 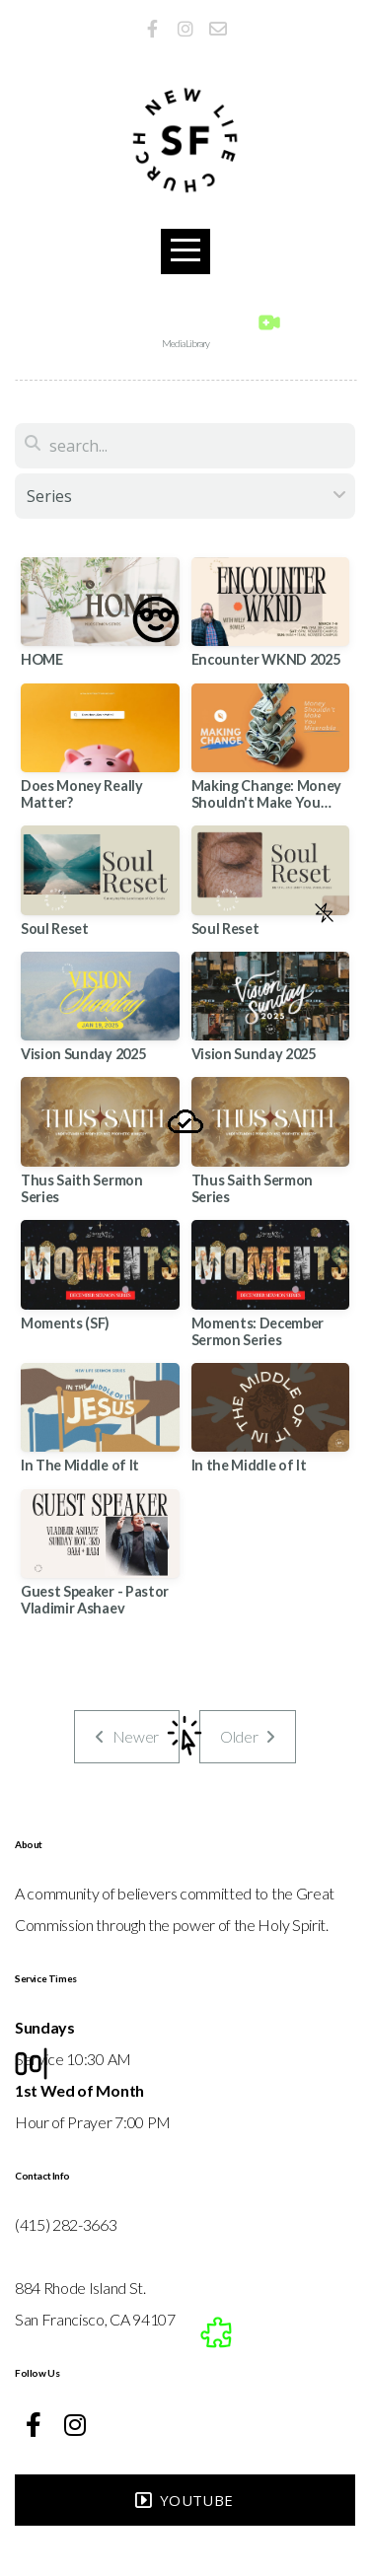 I want to click on click or tap interaction indicator, so click(x=185, y=1736).